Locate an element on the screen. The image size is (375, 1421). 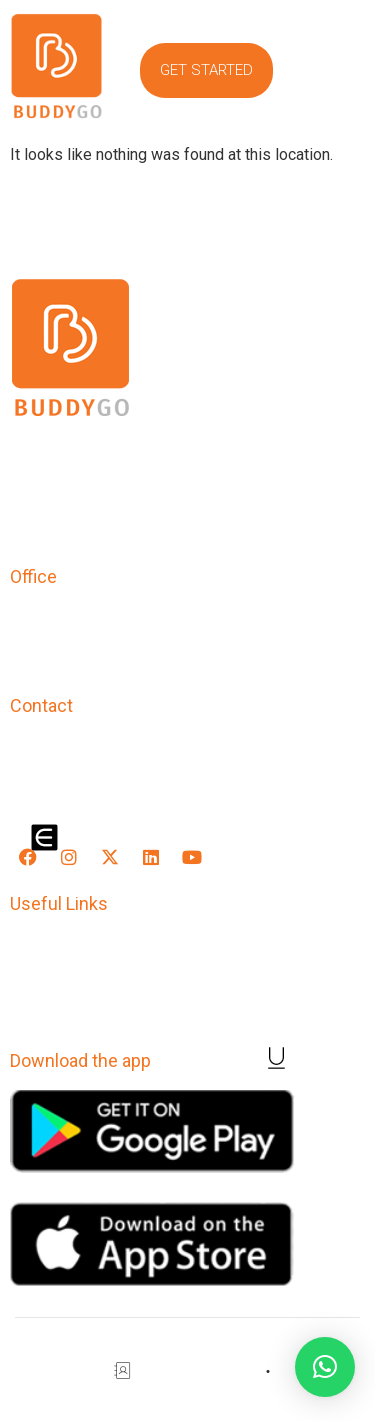
indicates set membership in mathematical notation is located at coordinates (44, 837).